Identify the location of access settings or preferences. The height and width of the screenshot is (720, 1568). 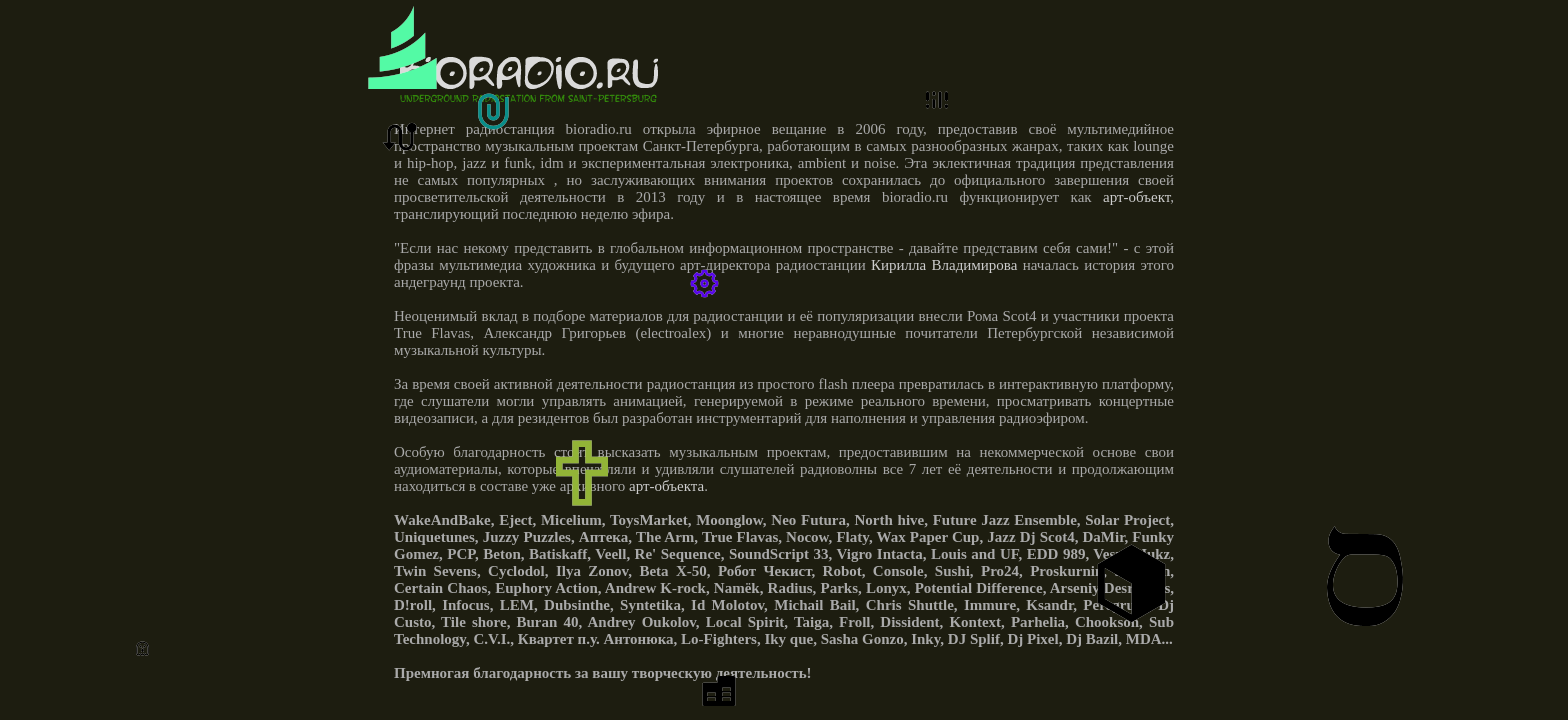
(704, 283).